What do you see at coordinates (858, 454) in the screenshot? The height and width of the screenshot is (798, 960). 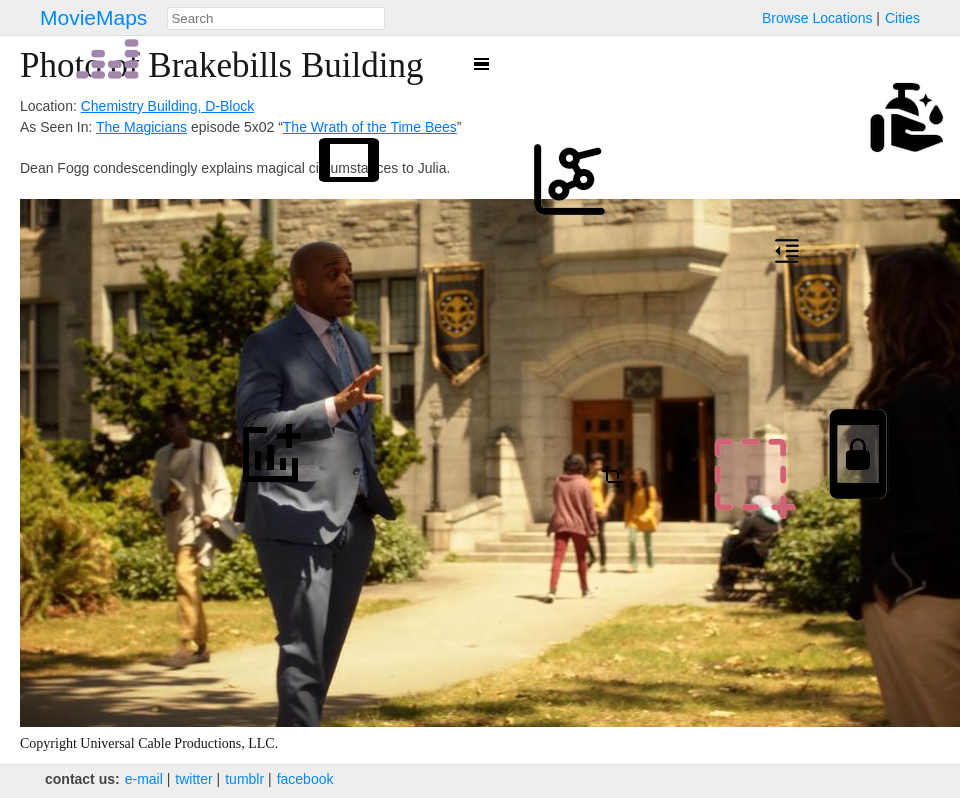 I see `lock screen orientation to portrait mode` at bounding box center [858, 454].